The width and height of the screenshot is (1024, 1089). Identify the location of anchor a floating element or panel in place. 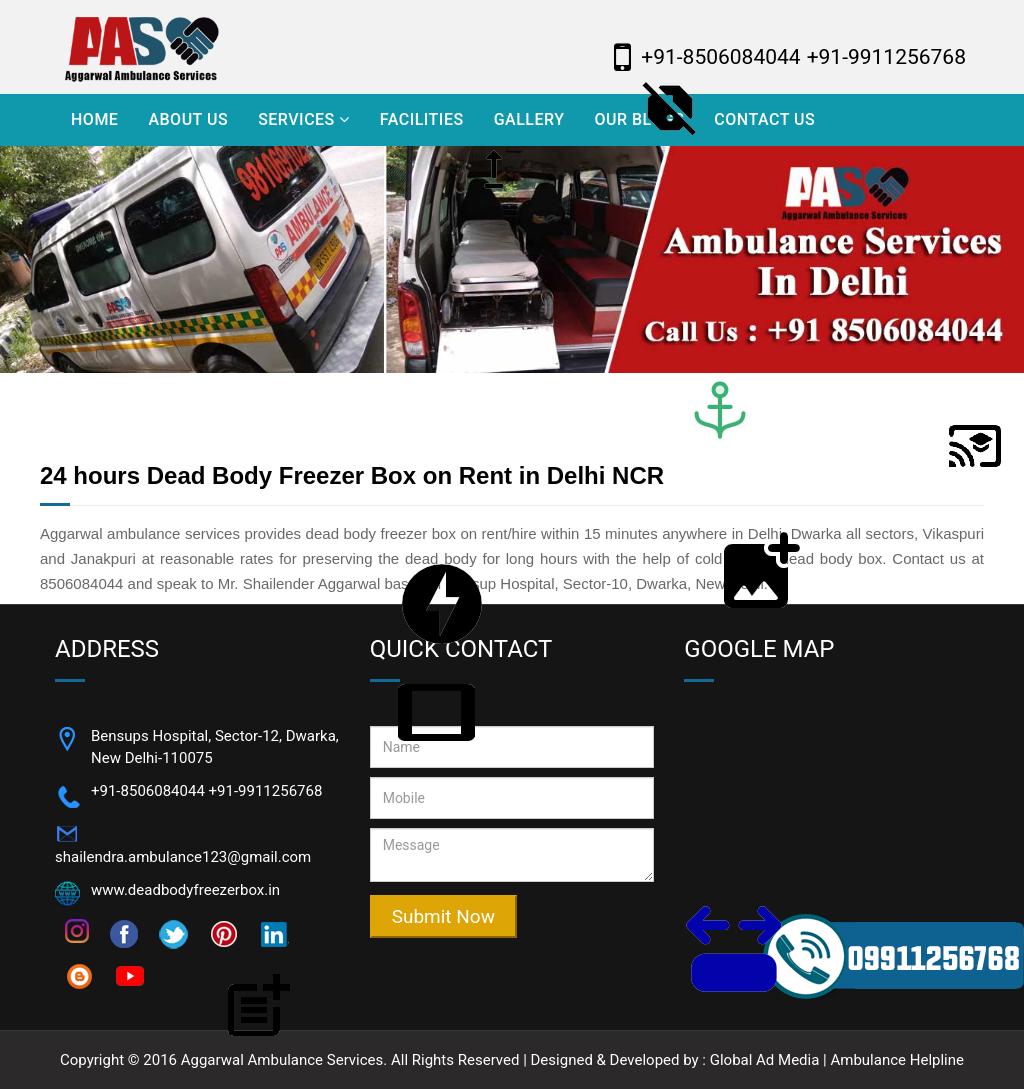
(720, 409).